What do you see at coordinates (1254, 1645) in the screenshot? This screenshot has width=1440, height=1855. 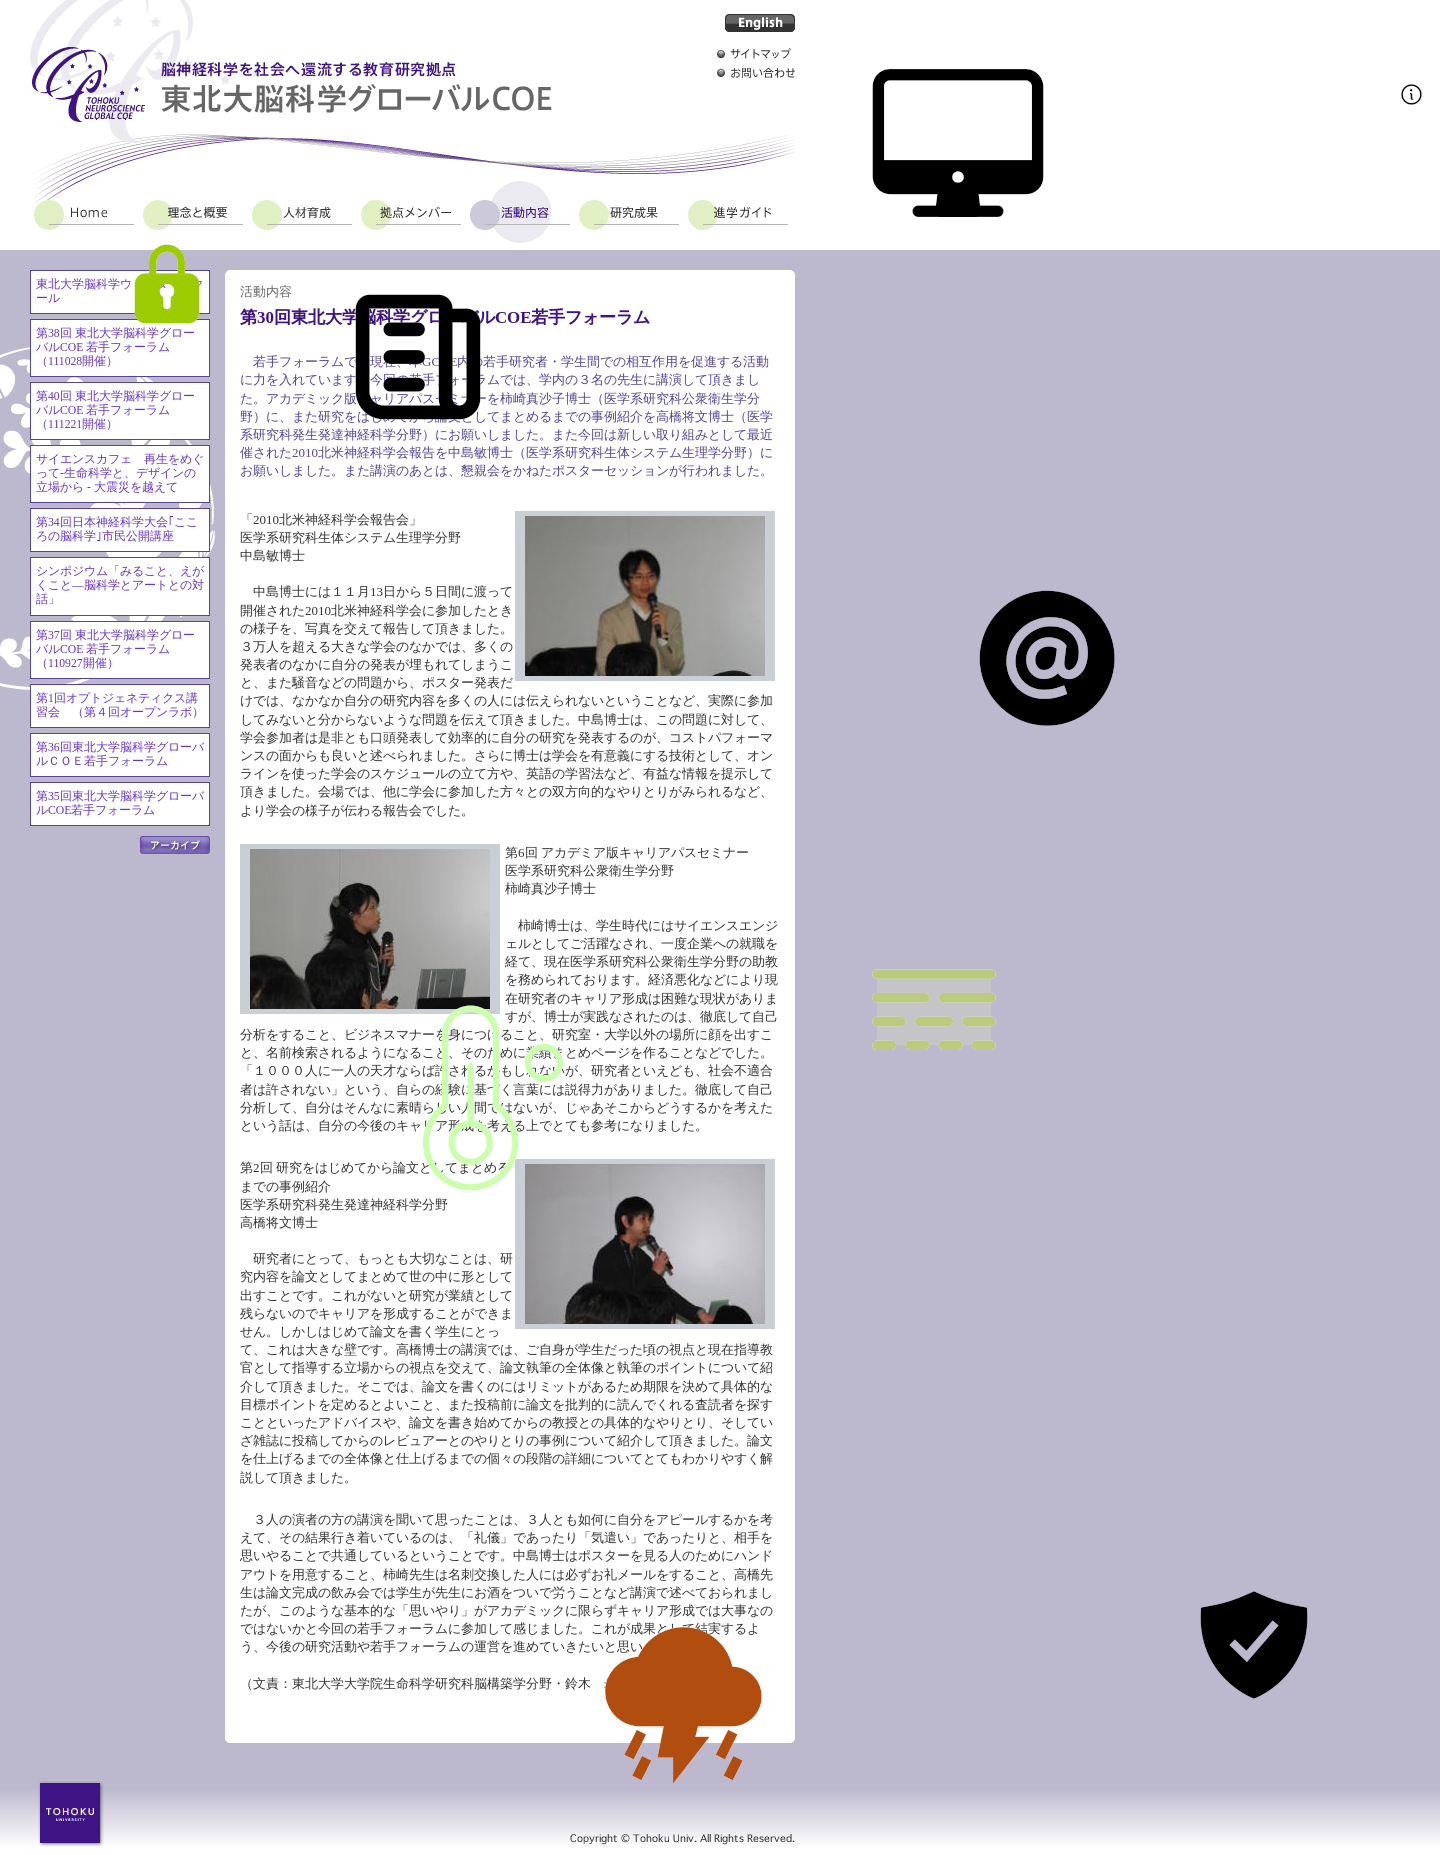 I see `indicates security verification complete` at bounding box center [1254, 1645].